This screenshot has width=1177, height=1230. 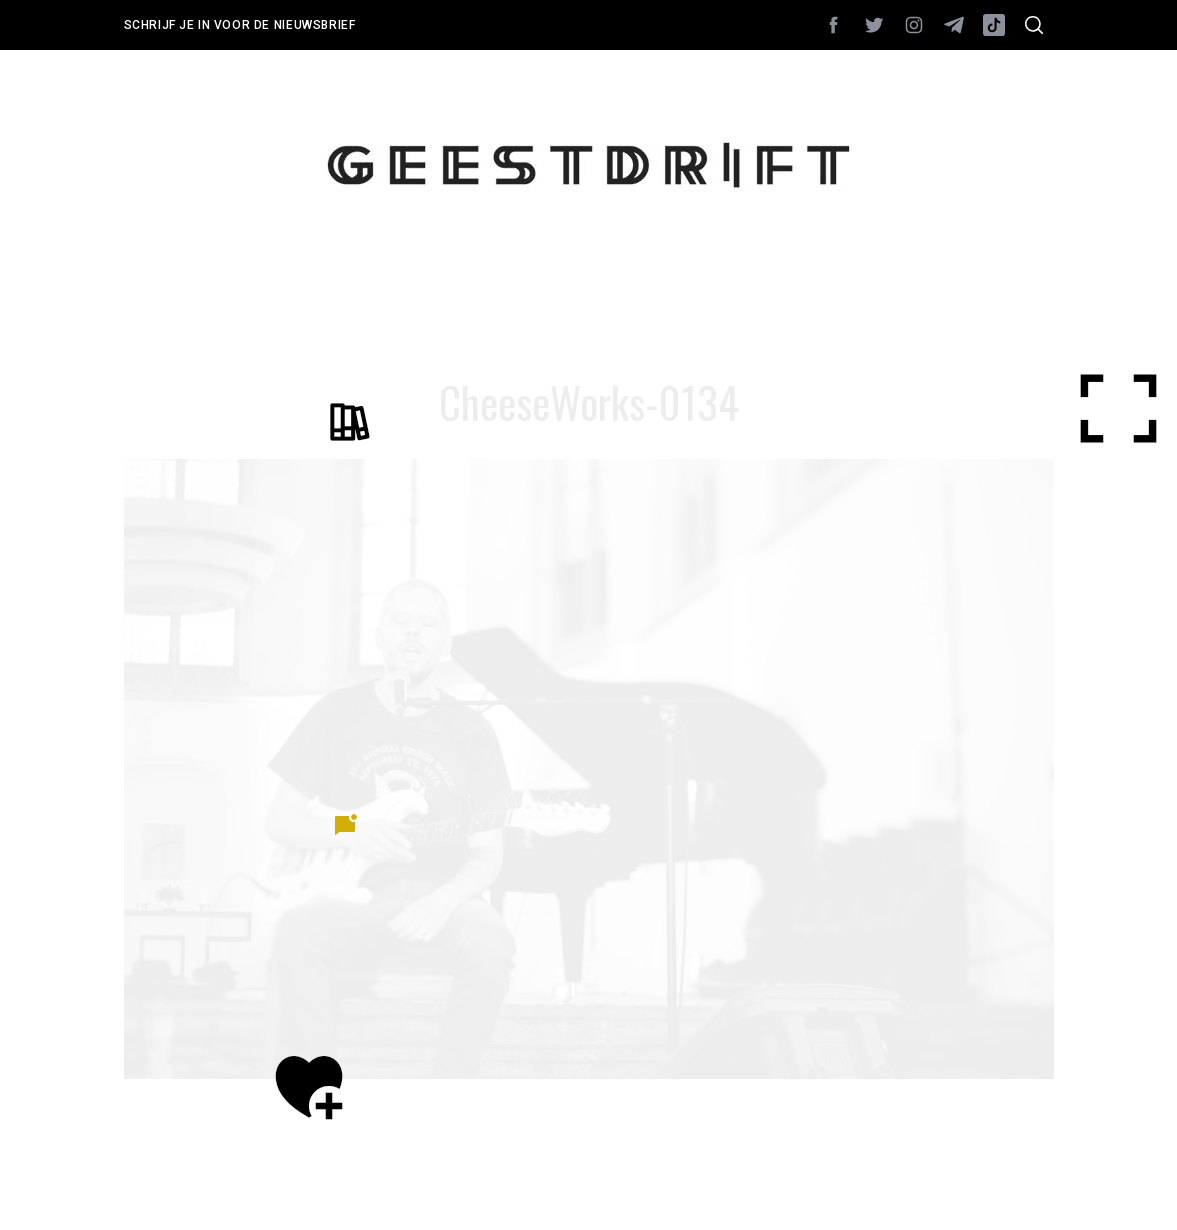 I want to click on indicates unread messages in chat, so click(x=345, y=825).